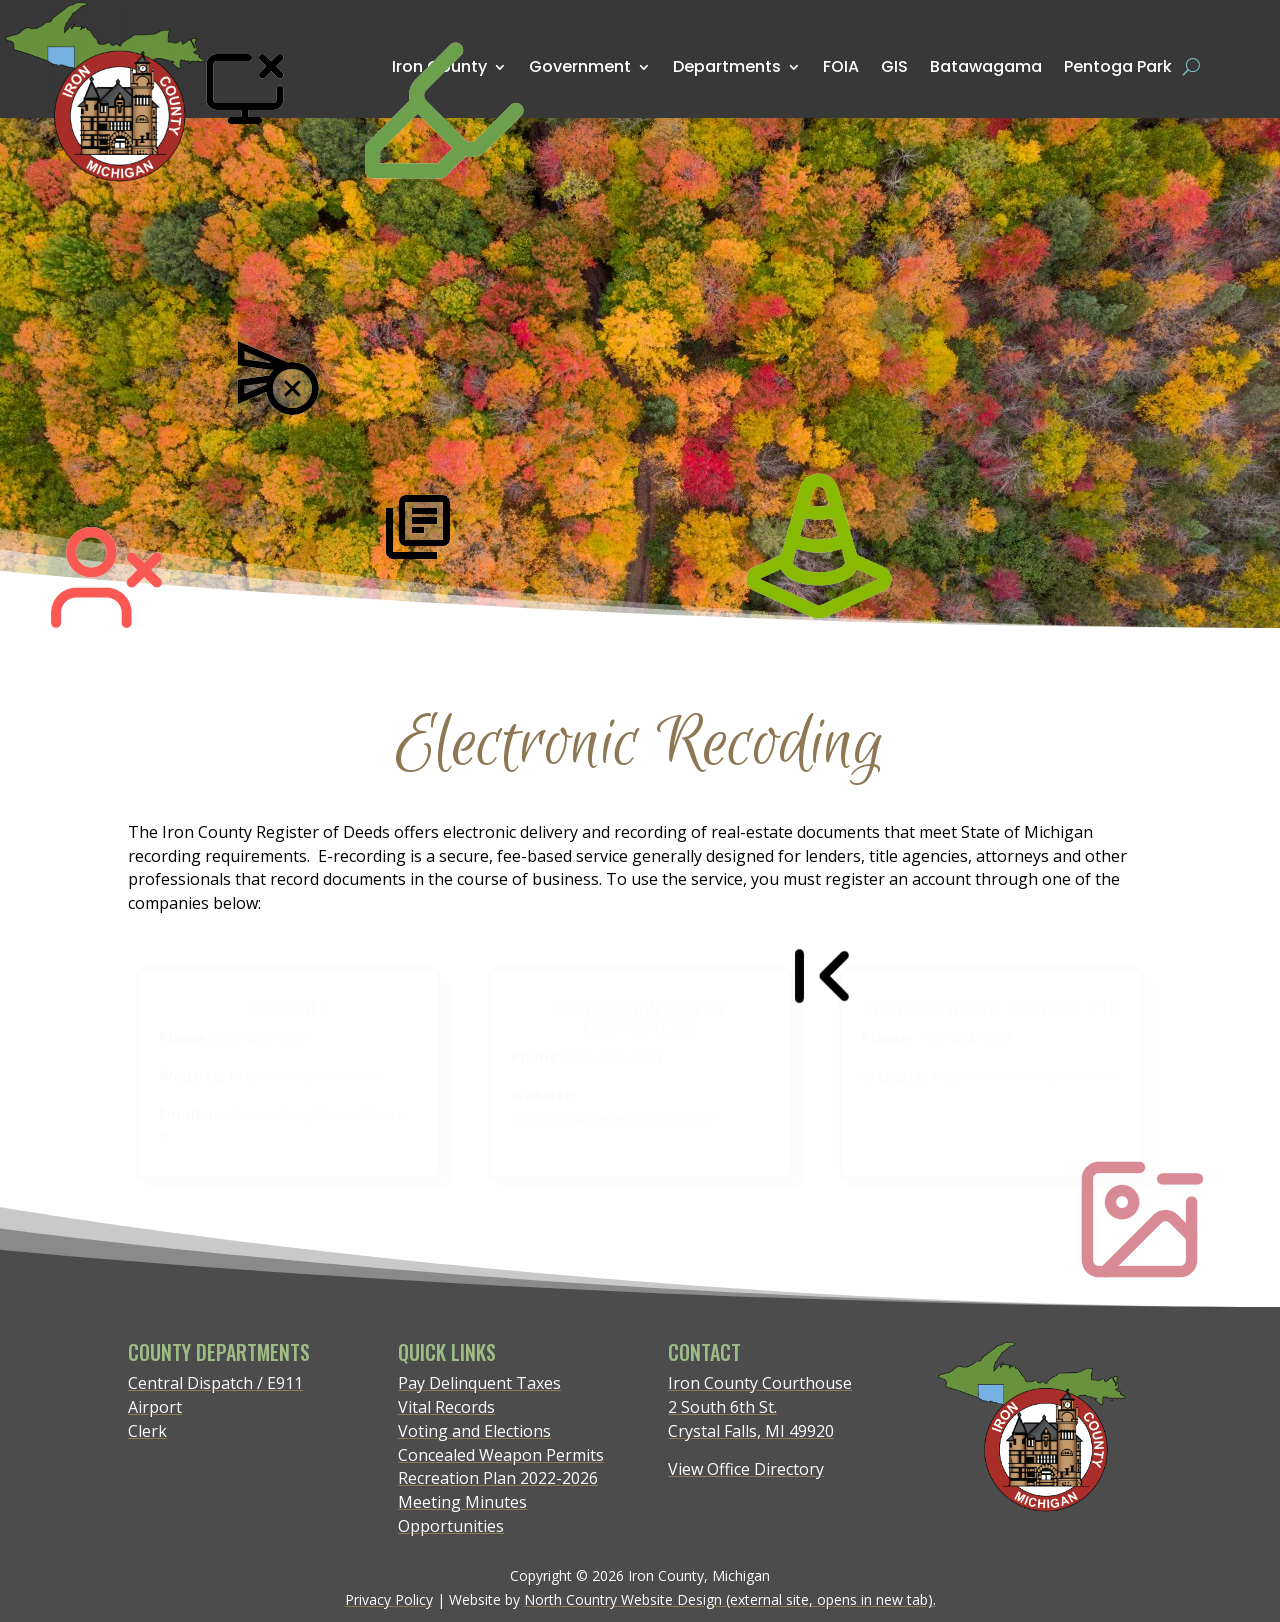  I want to click on indicates an area under construction or maintenance, so click(819, 546).